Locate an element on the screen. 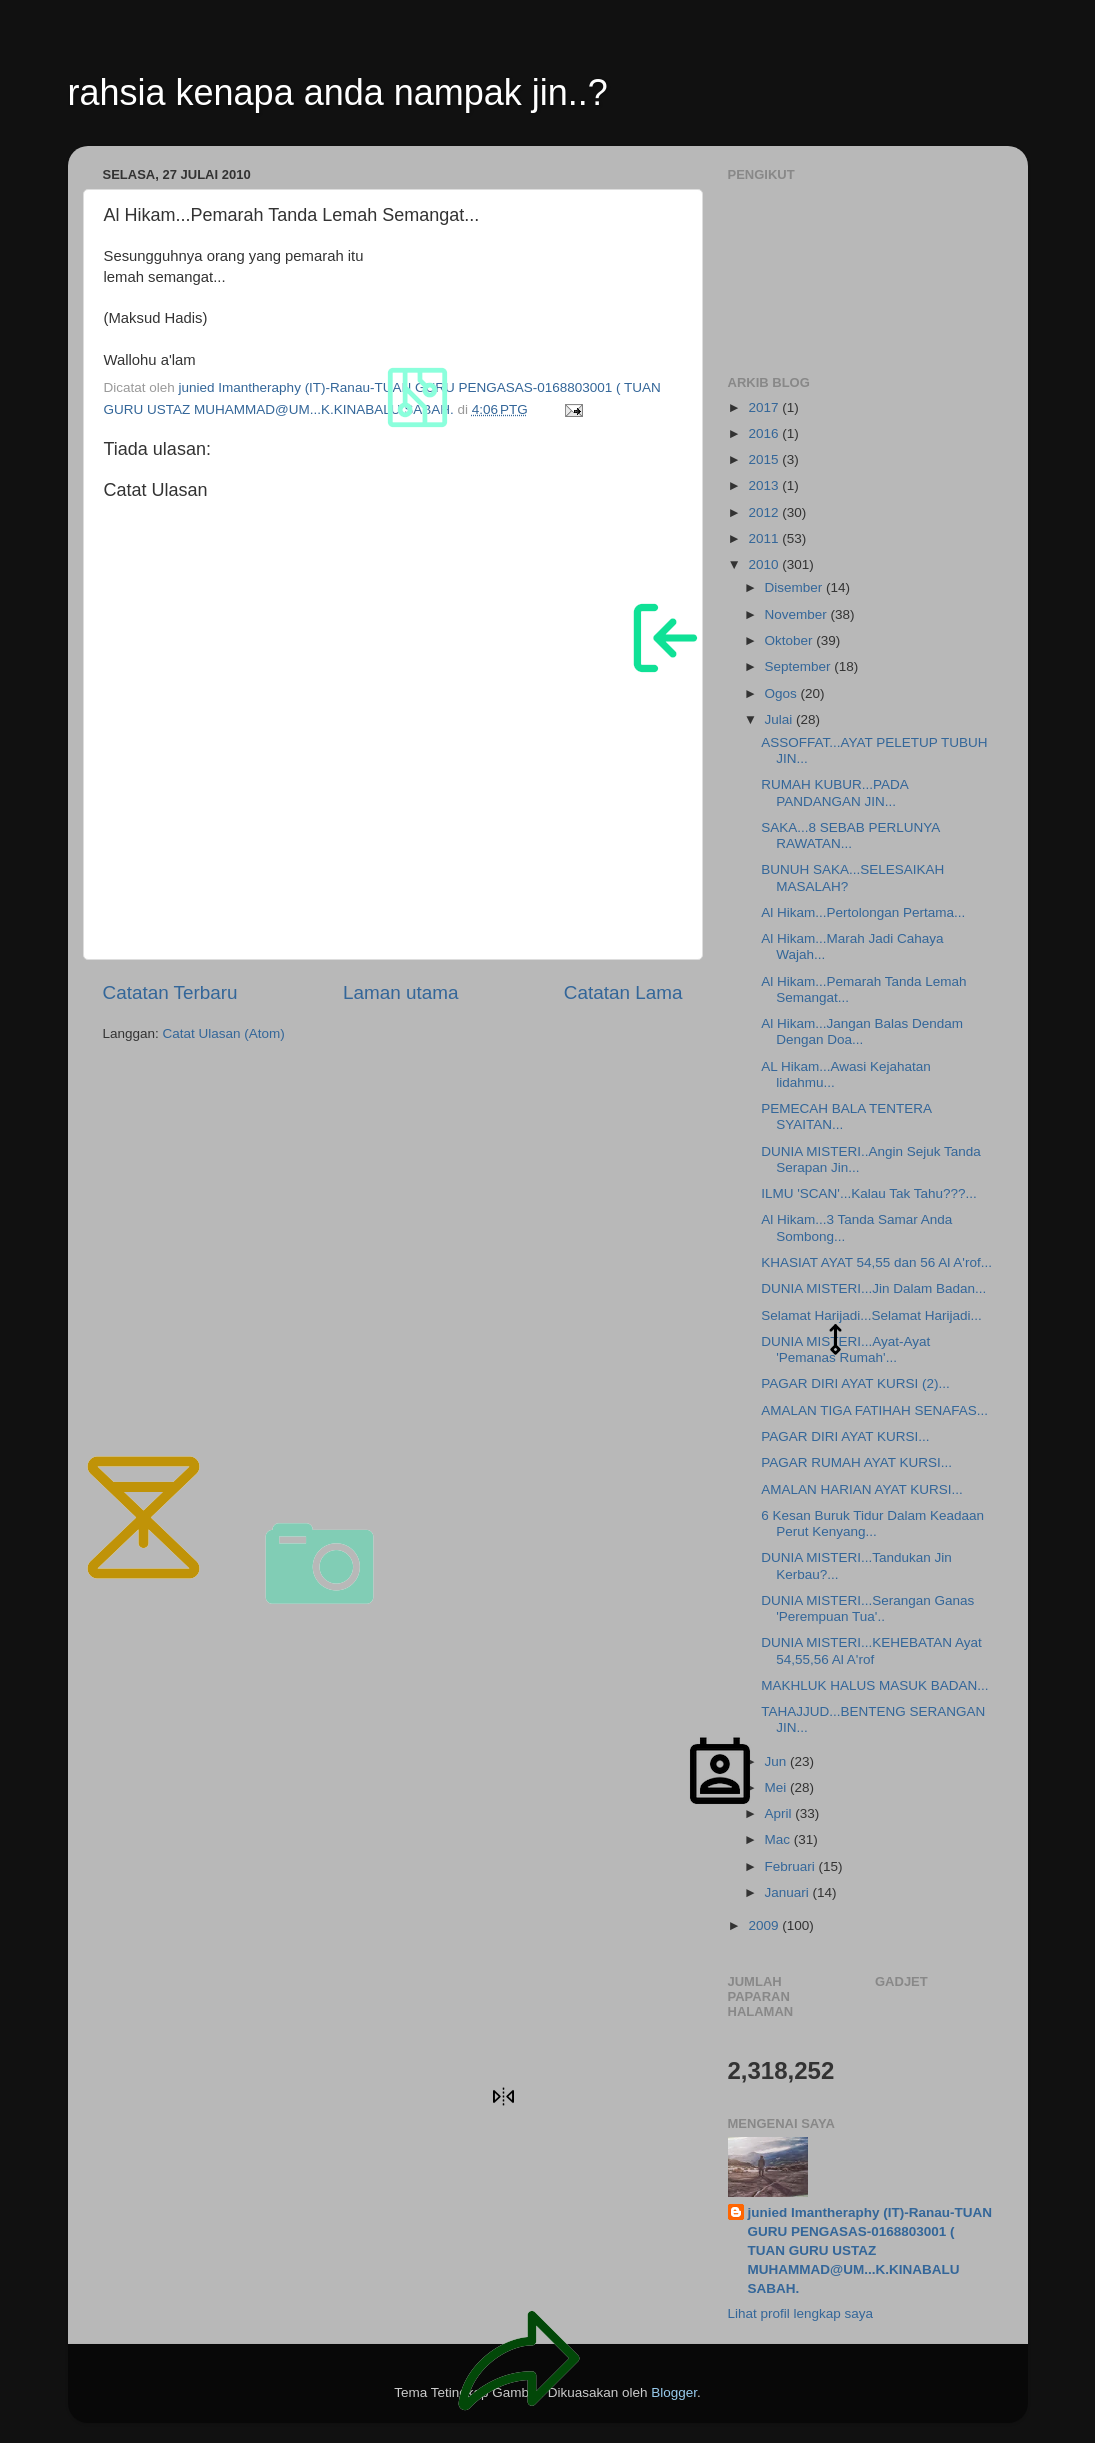  take a photo or access camera is located at coordinates (319, 1563).